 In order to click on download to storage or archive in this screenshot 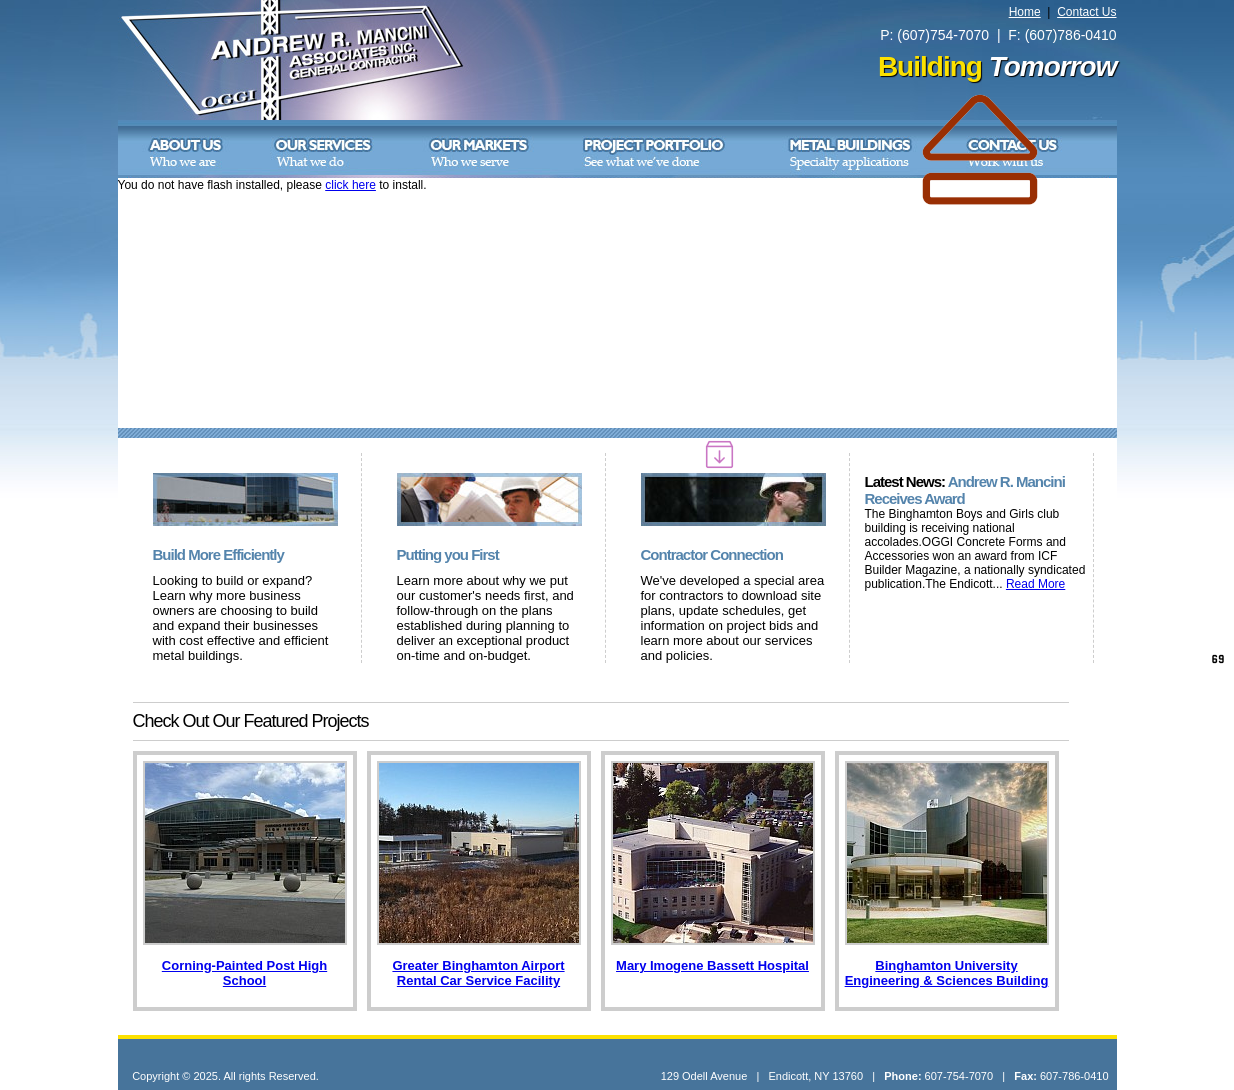, I will do `click(719, 454)`.